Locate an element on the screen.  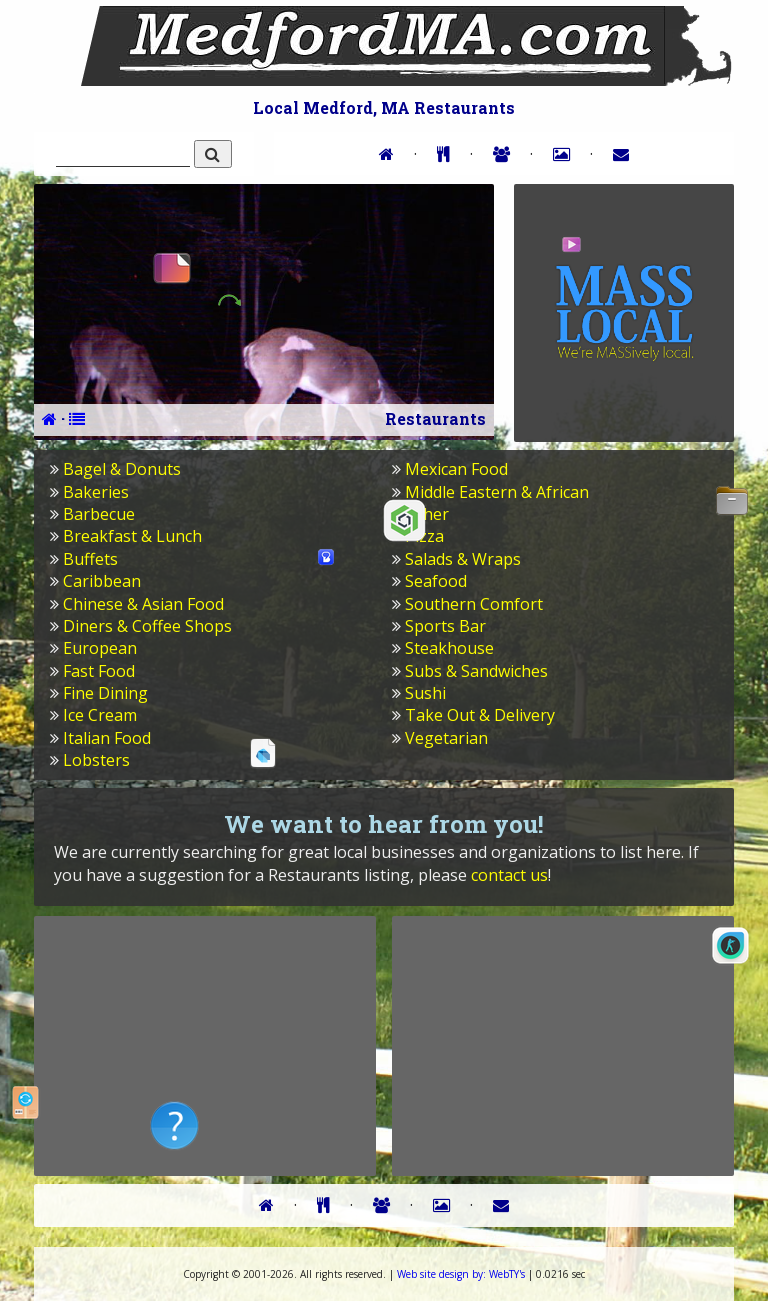
open file manager application is located at coordinates (732, 500).